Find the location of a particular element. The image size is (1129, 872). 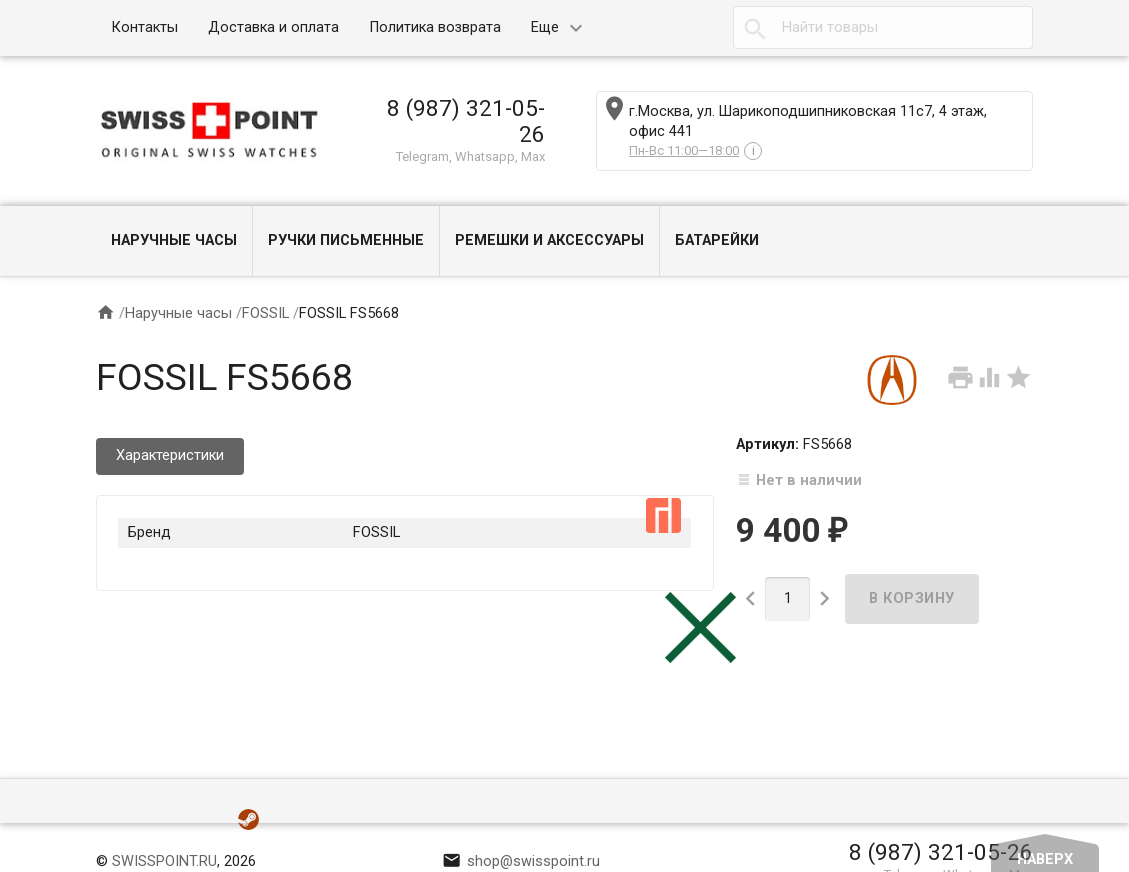

manjaro linux operating system logo is located at coordinates (663, 515).